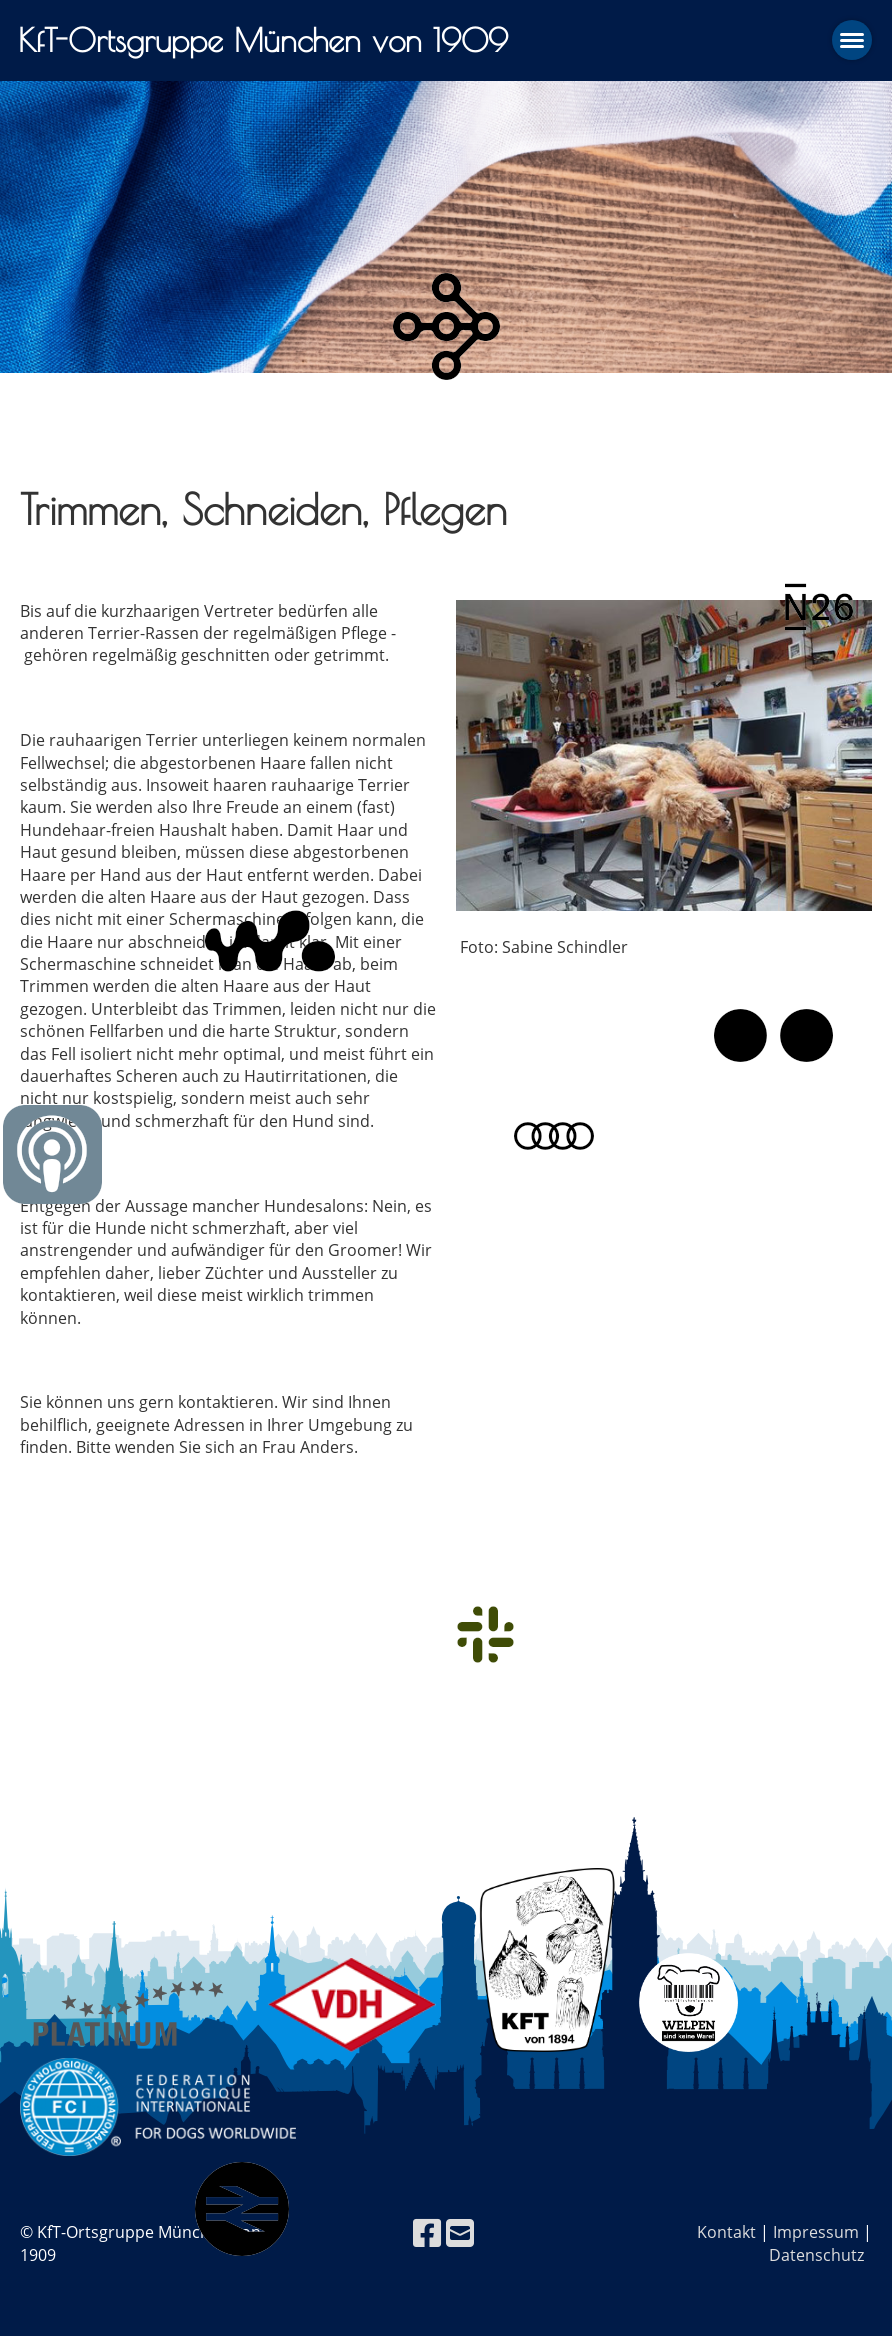 The width and height of the screenshot is (892, 2336). What do you see at coordinates (554, 1136) in the screenshot?
I see `Audi brand or vehicle information` at bounding box center [554, 1136].